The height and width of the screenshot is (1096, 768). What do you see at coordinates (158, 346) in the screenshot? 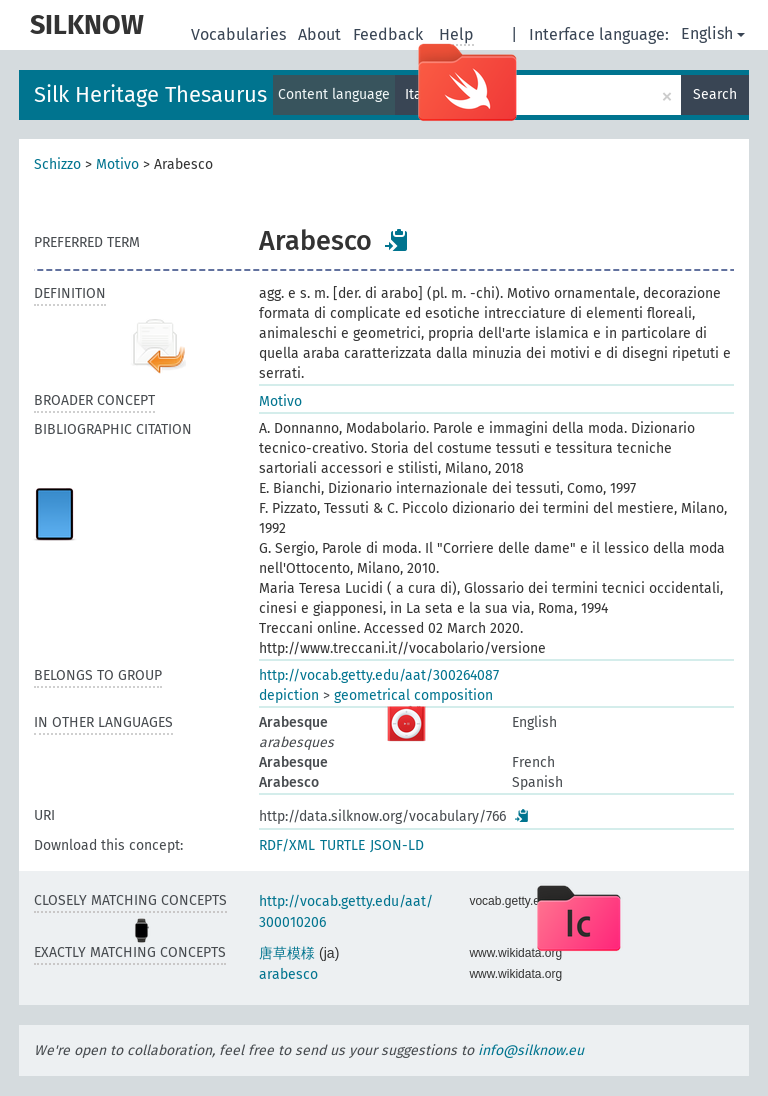
I see `indicates a replied email message` at bounding box center [158, 346].